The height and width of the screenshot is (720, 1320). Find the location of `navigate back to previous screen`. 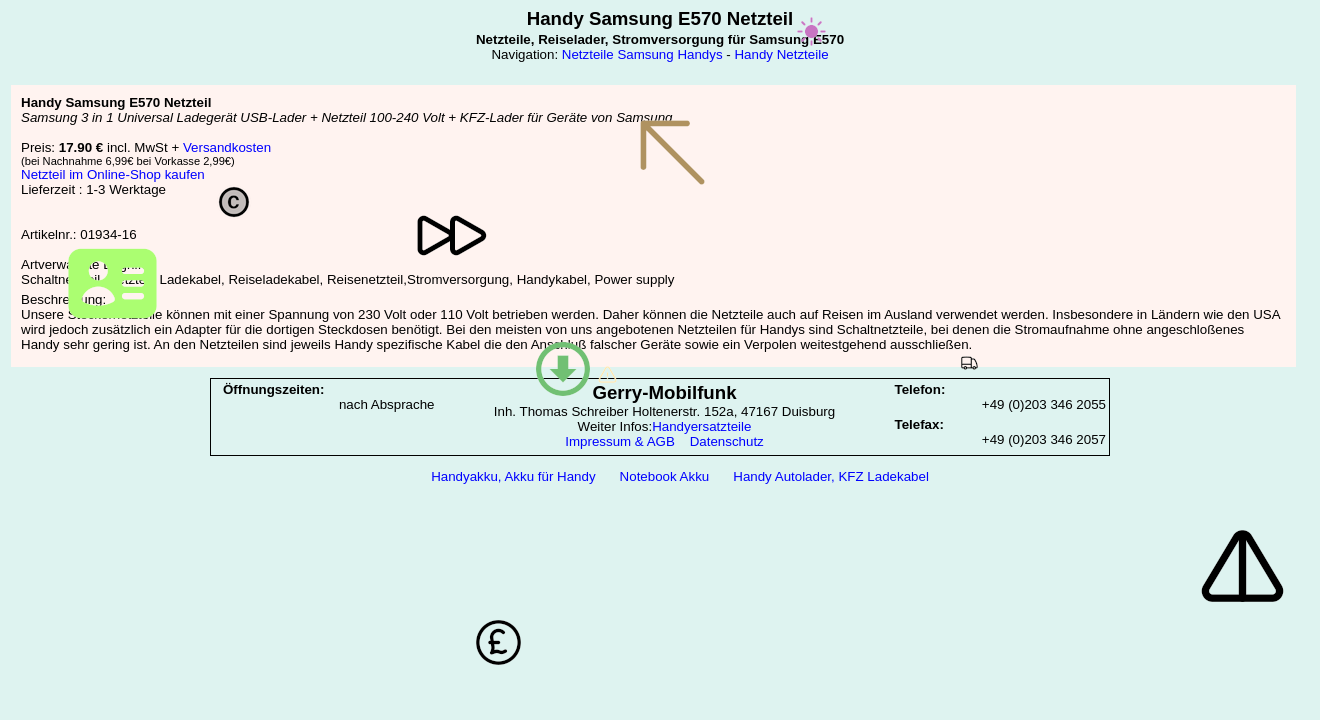

navigate back to previous screen is located at coordinates (672, 152).